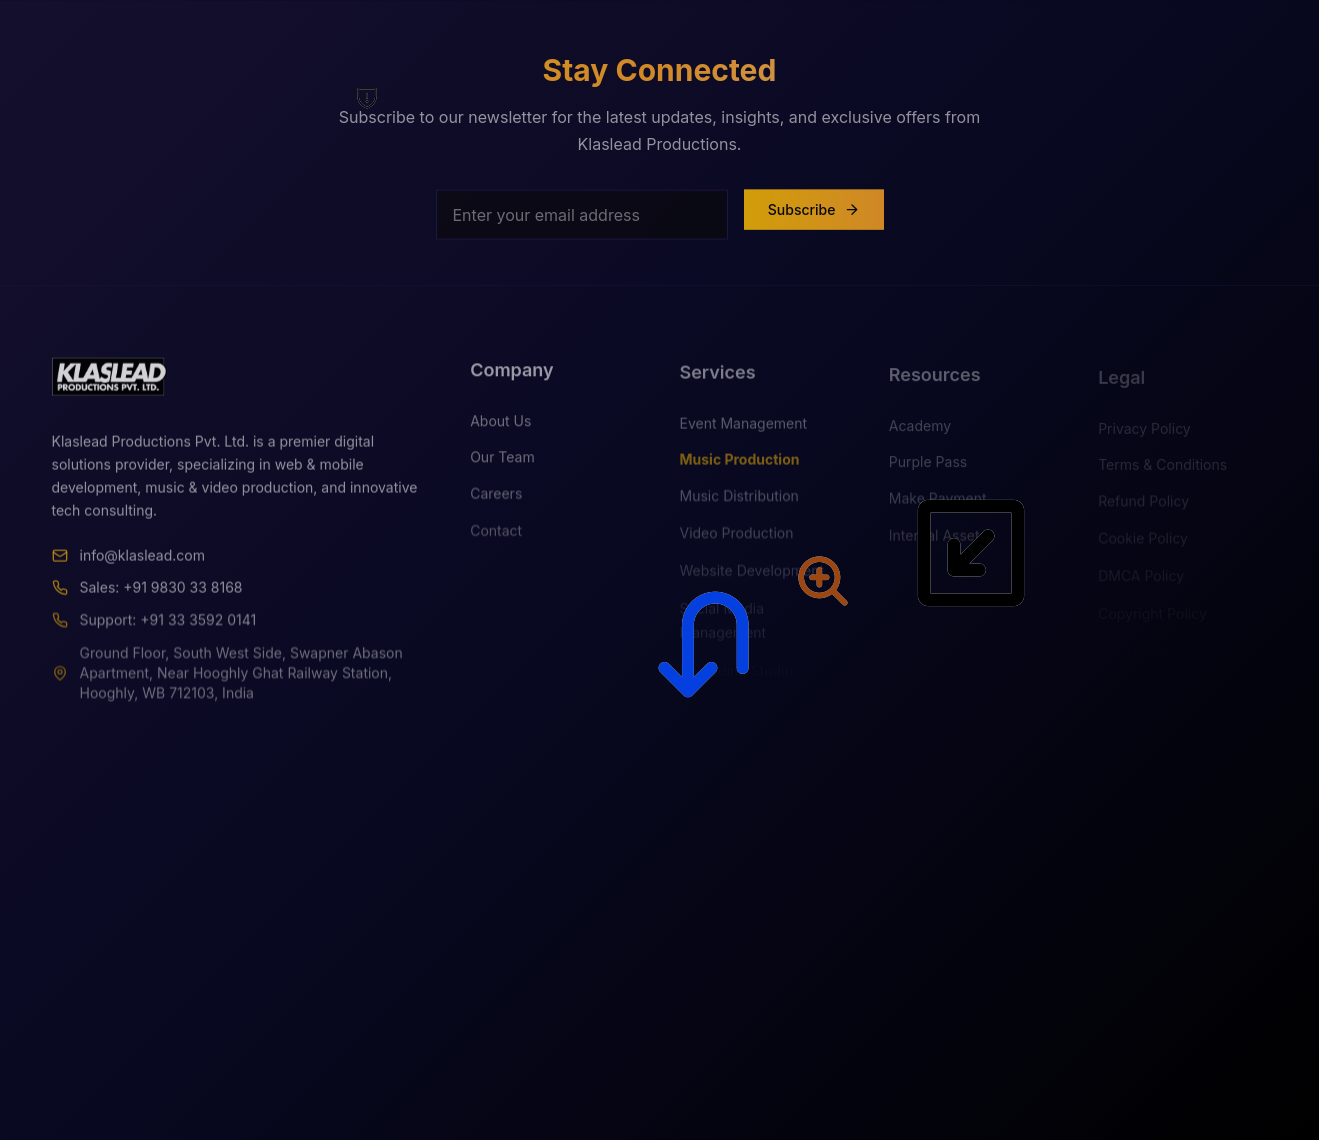 Image resolution: width=1319 pixels, height=1140 pixels. I want to click on undo or reverse last action, so click(707, 644).